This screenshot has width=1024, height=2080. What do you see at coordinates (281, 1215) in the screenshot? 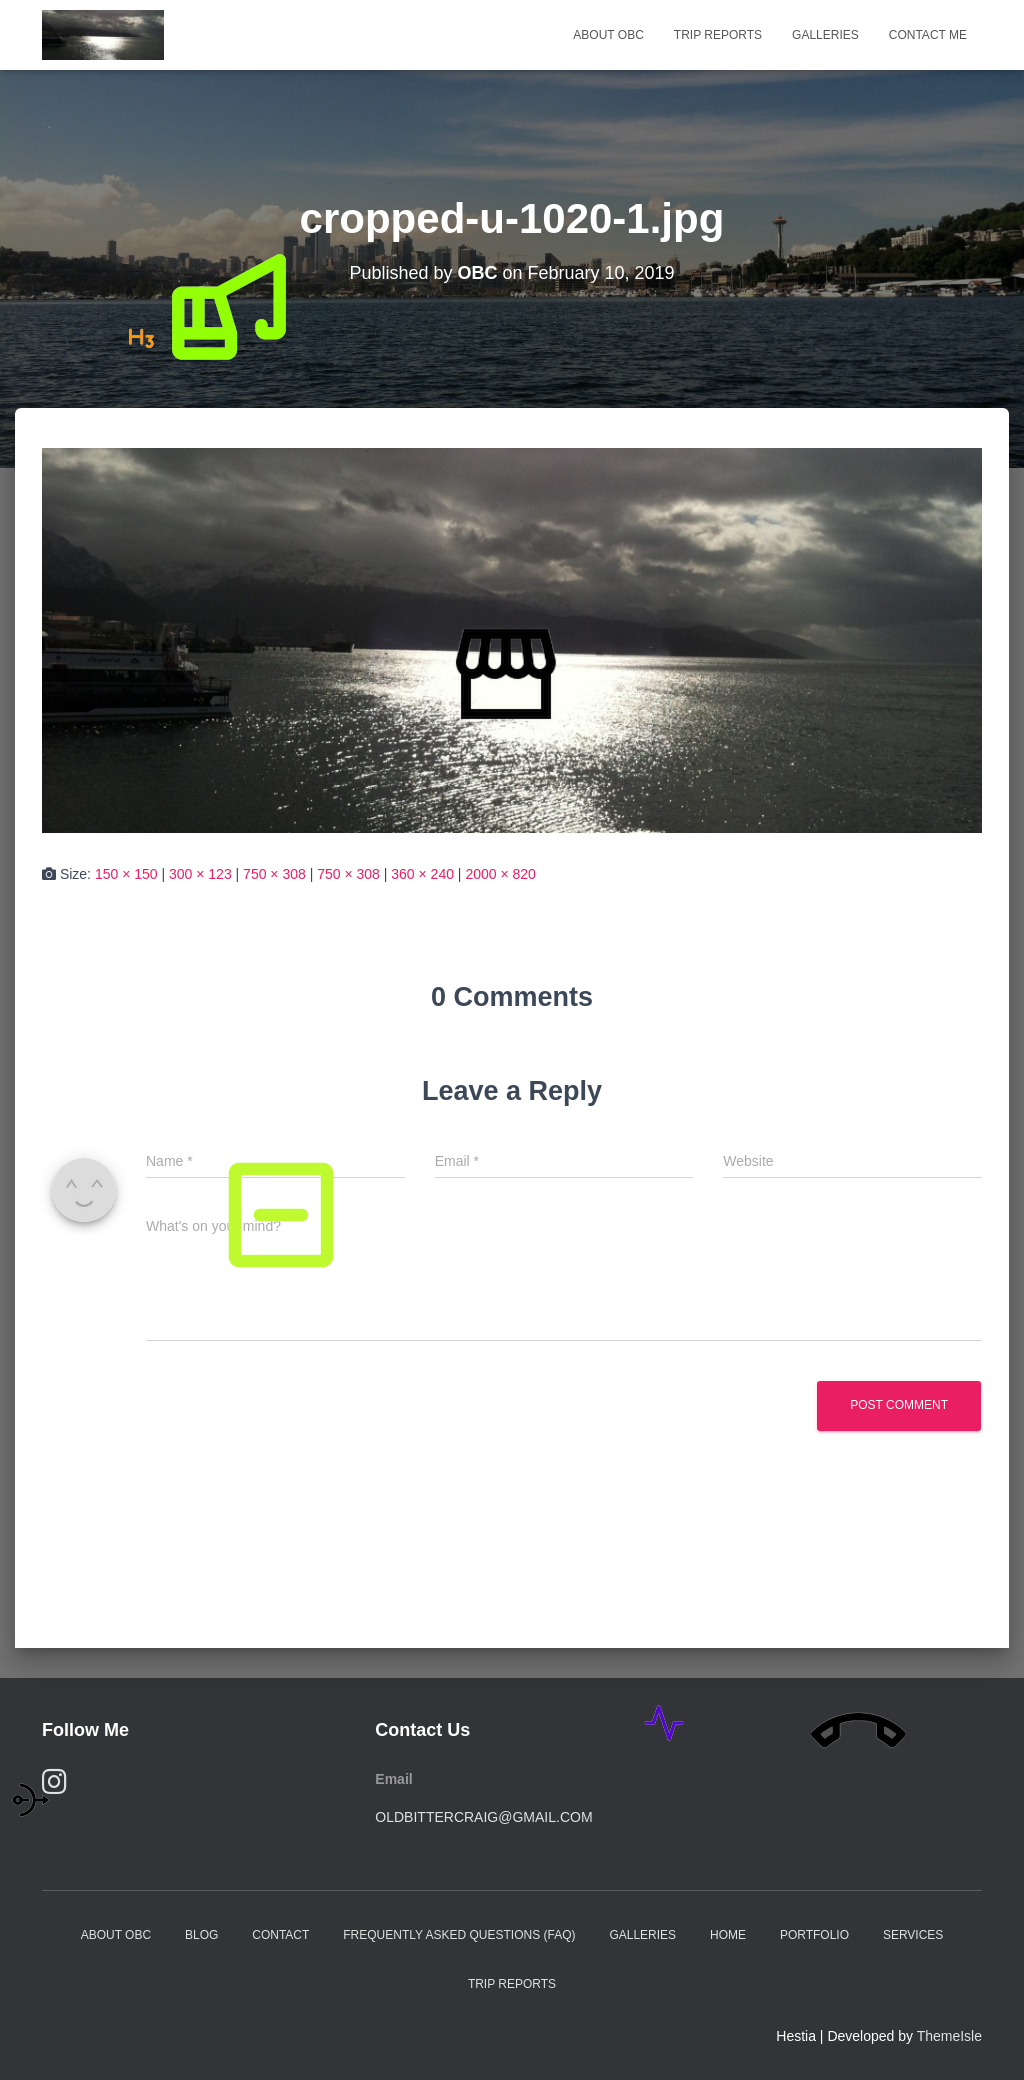
I see `remove or delete an item` at bounding box center [281, 1215].